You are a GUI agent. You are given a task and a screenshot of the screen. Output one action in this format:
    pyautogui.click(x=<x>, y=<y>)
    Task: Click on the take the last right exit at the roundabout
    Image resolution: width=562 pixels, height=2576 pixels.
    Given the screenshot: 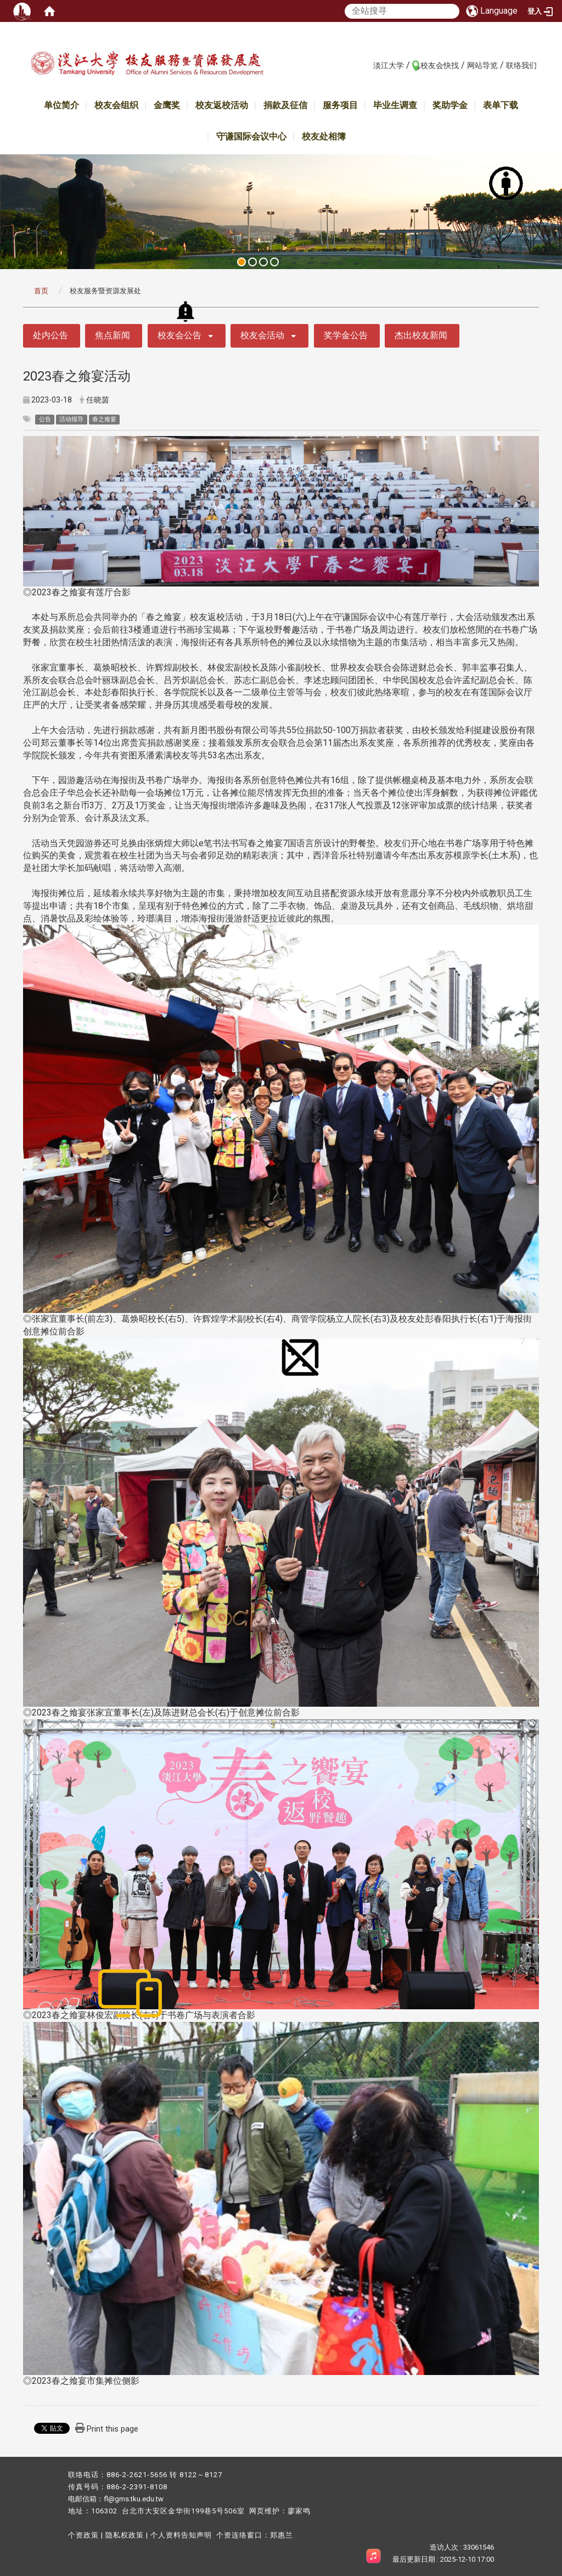 What is the action you would take?
    pyautogui.click(x=298, y=476)
    